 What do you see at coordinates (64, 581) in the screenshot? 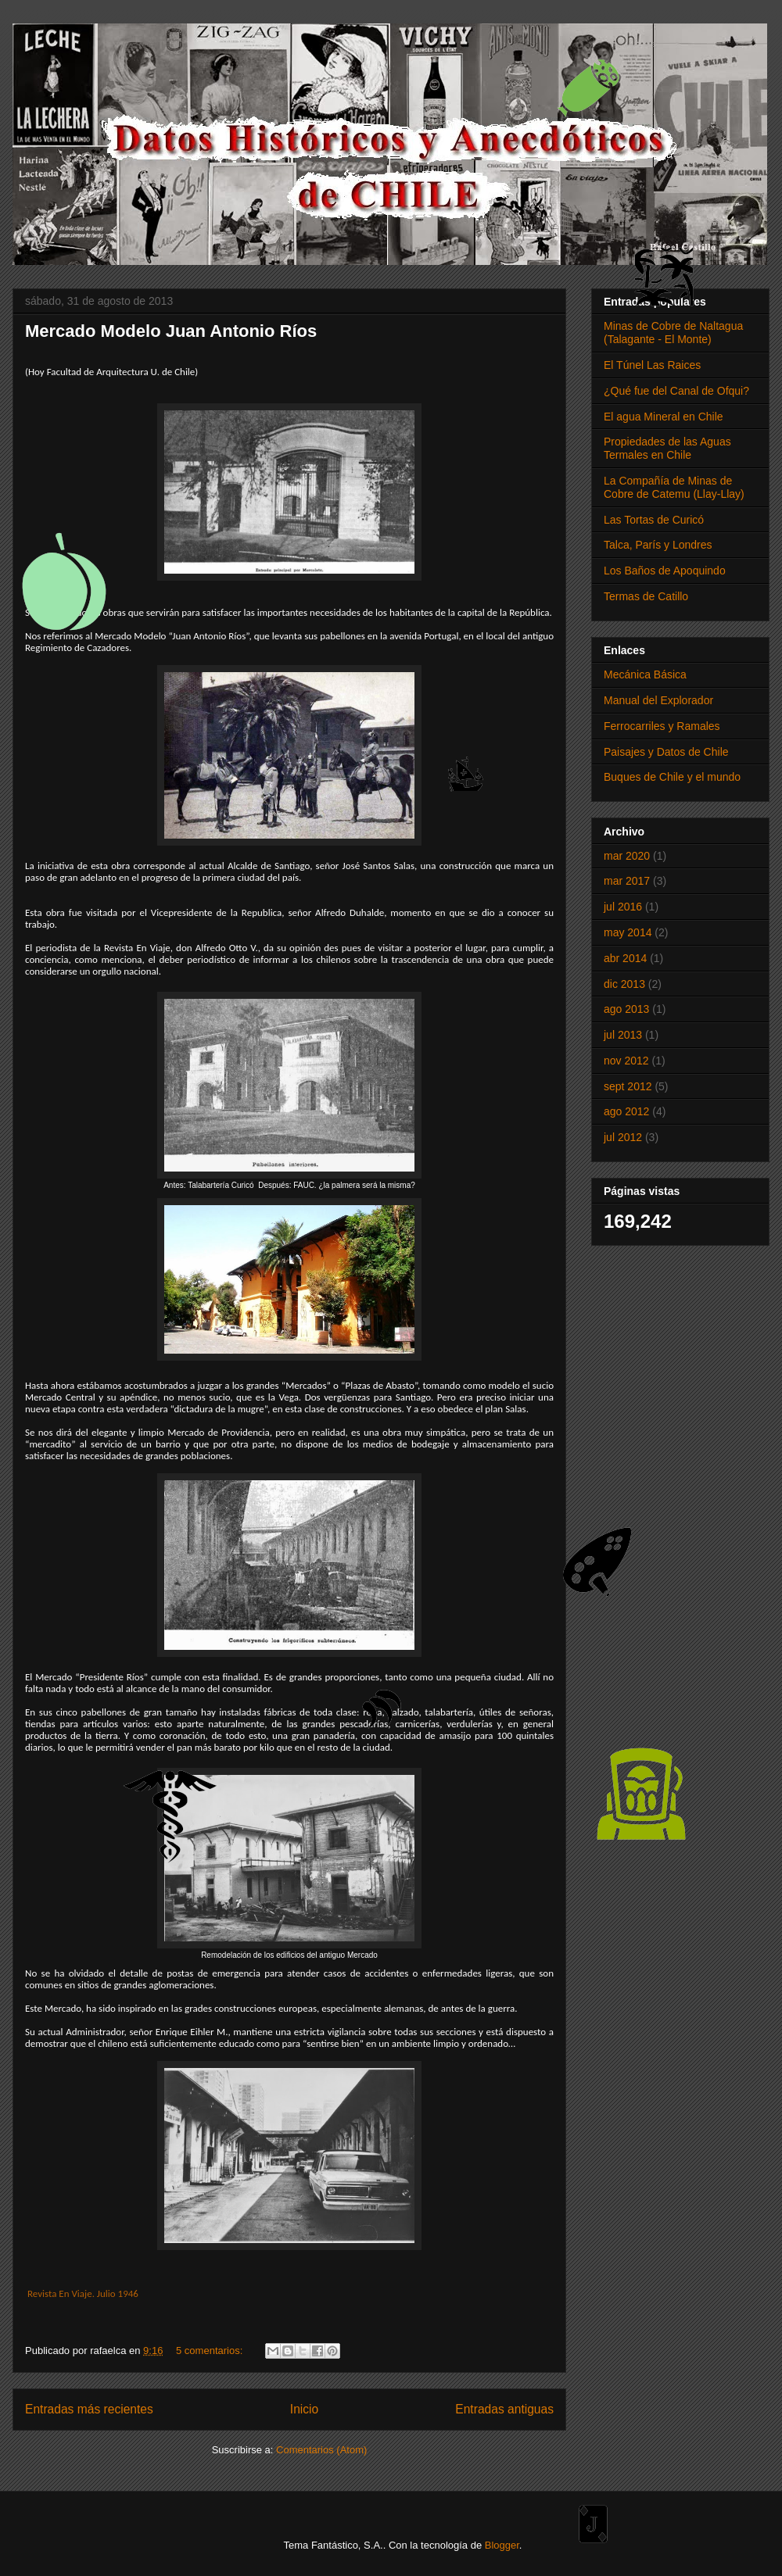
I see `select peach flavor or ingredient` at bounding box center [64, 581].